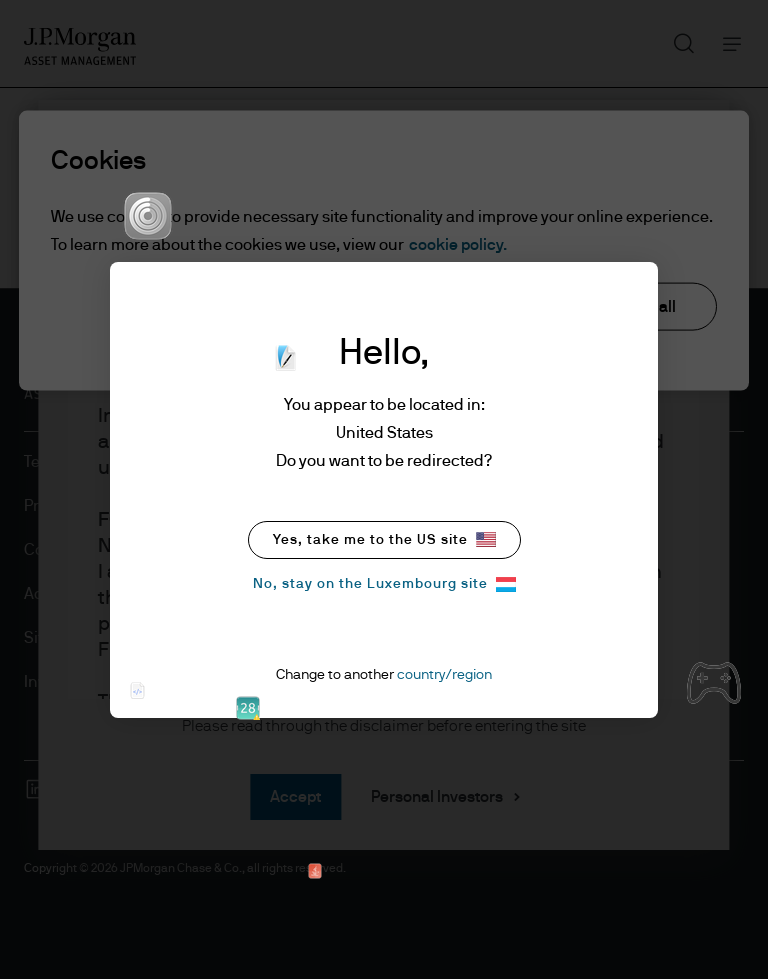 The height and width of the screenshot is (979, 768). Describe the element at coordinates (315, 871) in the screenshot. I see `indicates a java source code file` at that location.